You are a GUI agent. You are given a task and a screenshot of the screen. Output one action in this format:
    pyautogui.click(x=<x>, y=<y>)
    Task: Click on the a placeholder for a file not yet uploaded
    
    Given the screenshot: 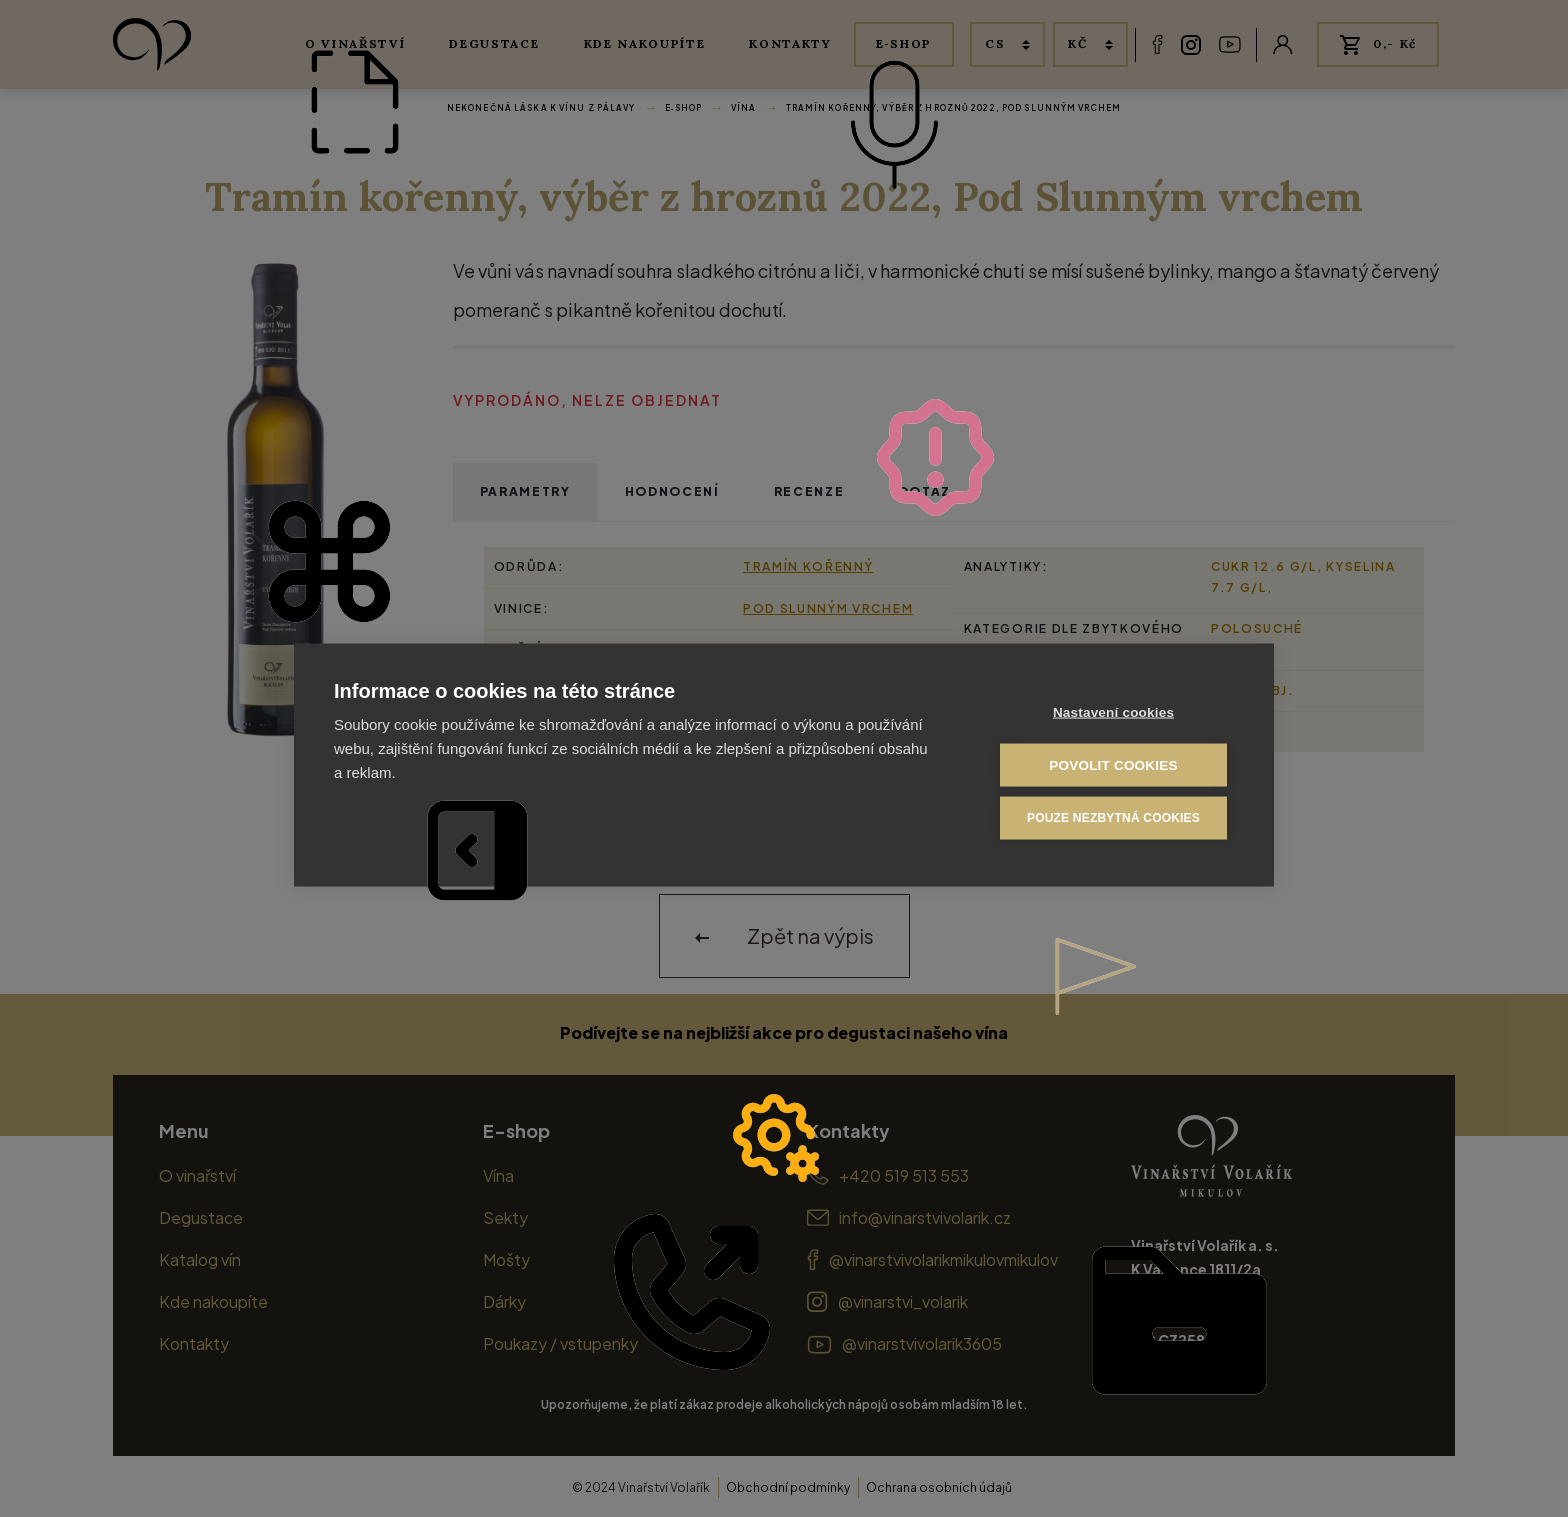 What is the action you would take?
    pyautogui.click(x=355, y=102)
    